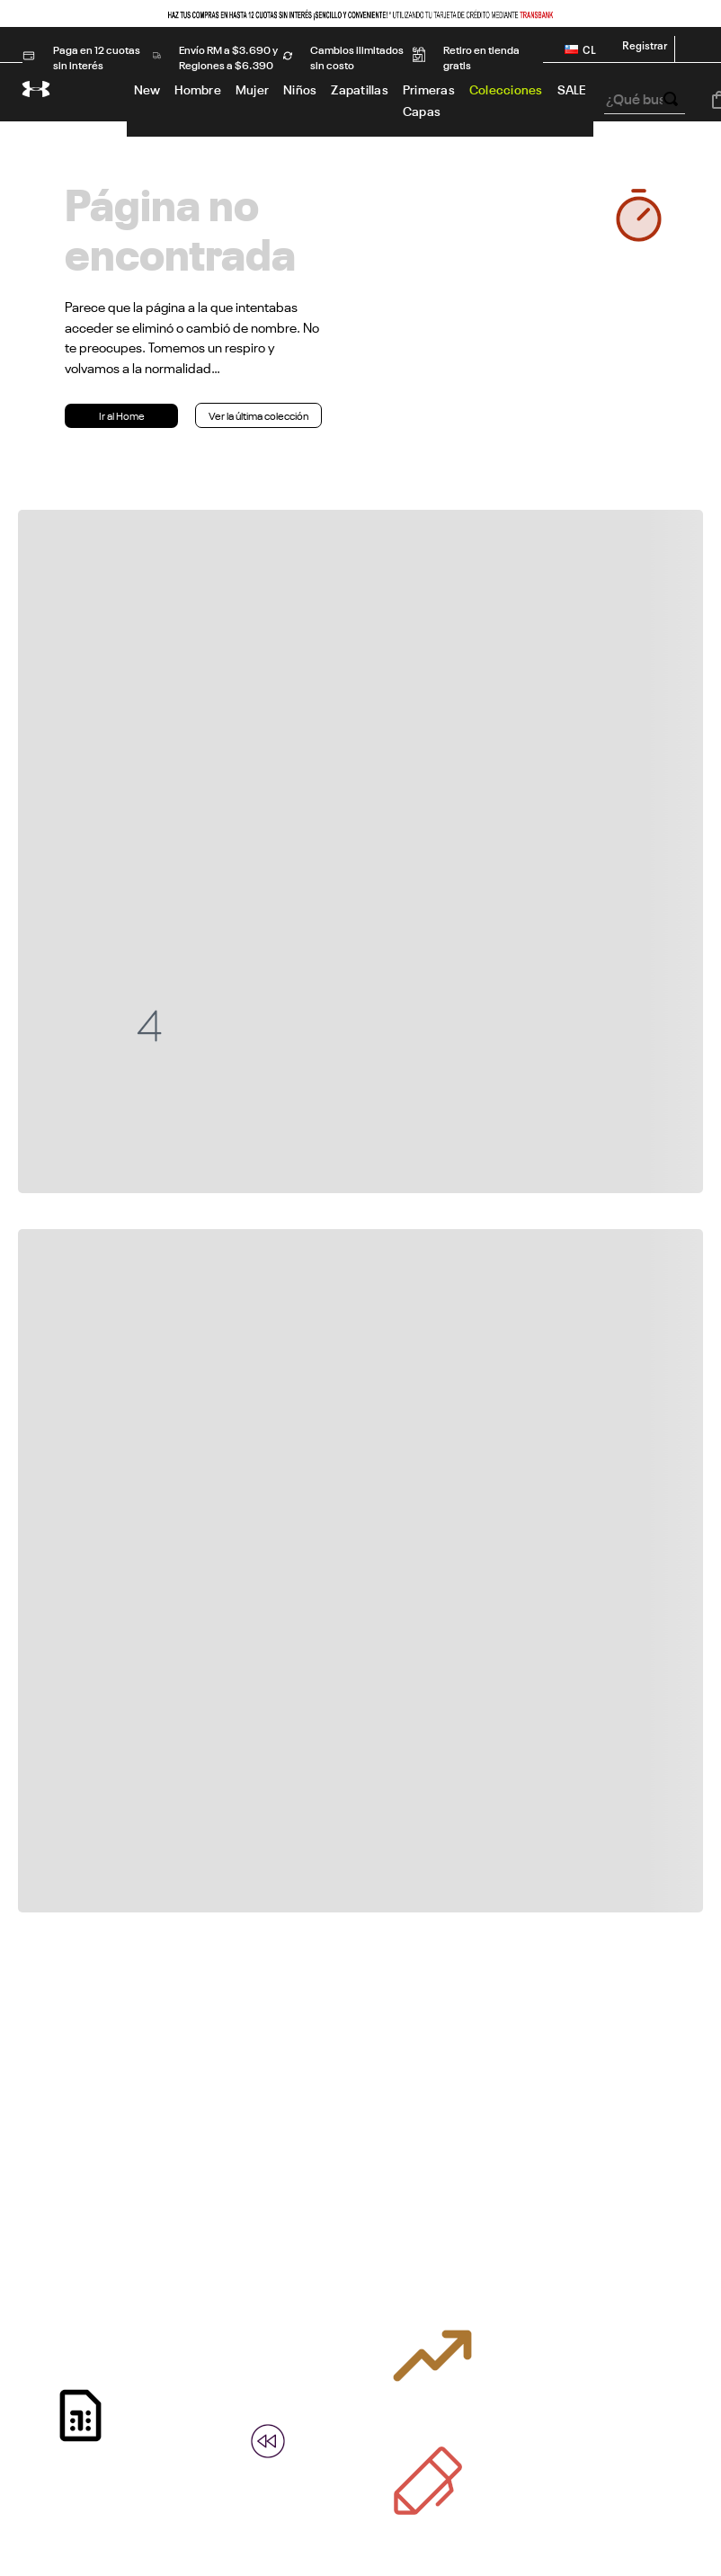 This screenshot has height=2576, width=721. What do you see at coordinates (638, 217) in the screenshot?
I see `set a countdown timer` at bounding box center [638, 217].